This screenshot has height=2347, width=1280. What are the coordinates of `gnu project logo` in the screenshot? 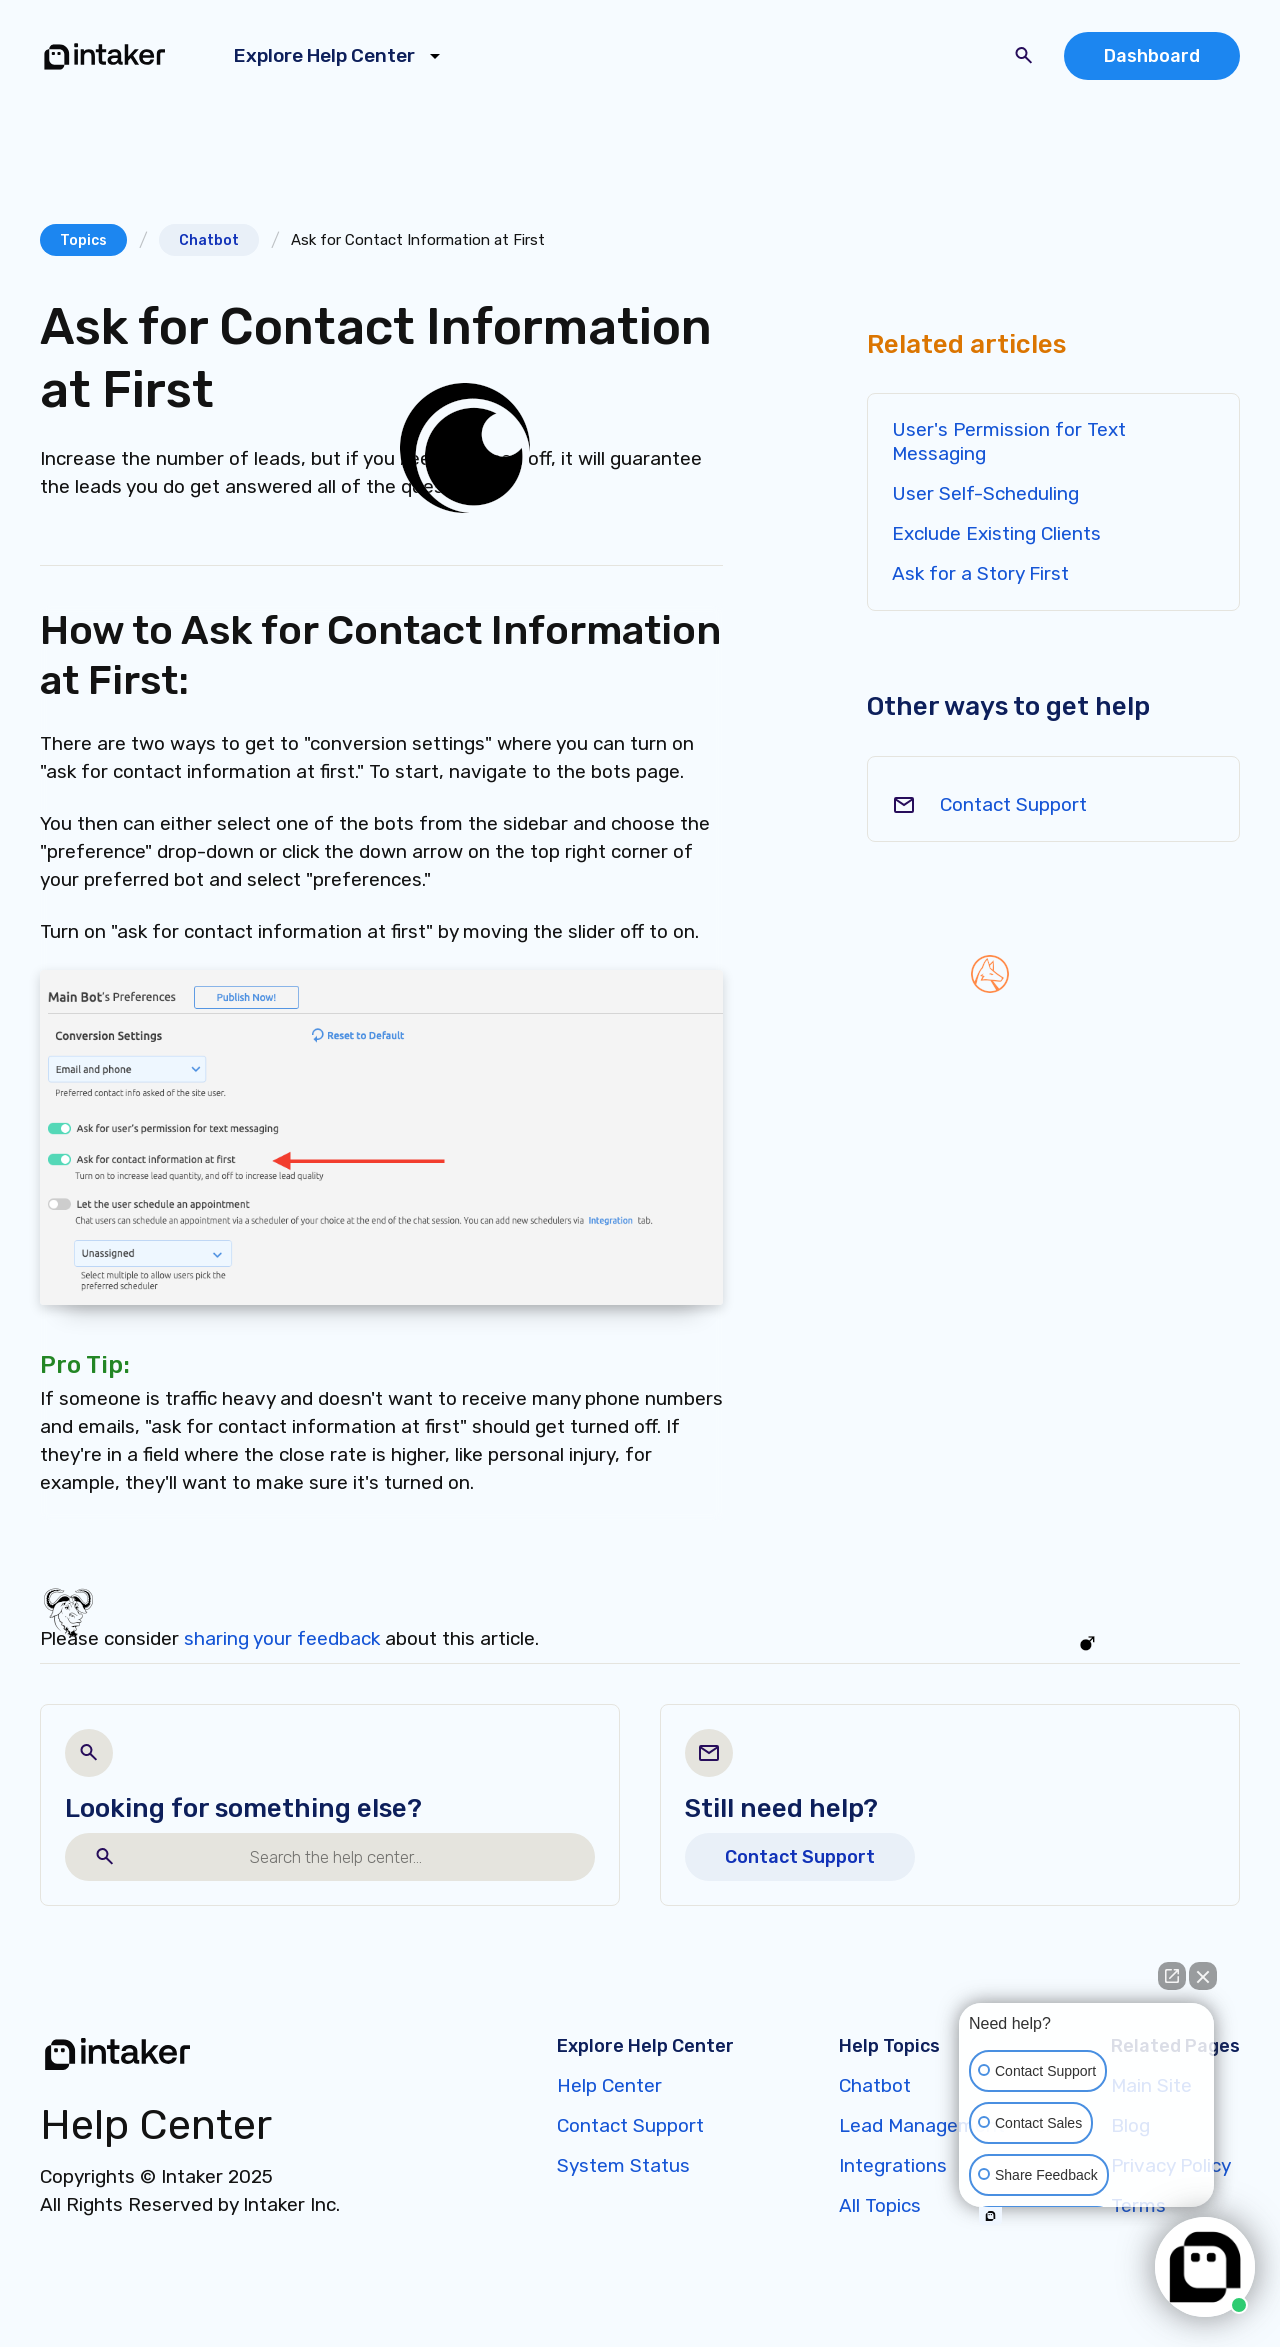 It's located at (68, 1612).